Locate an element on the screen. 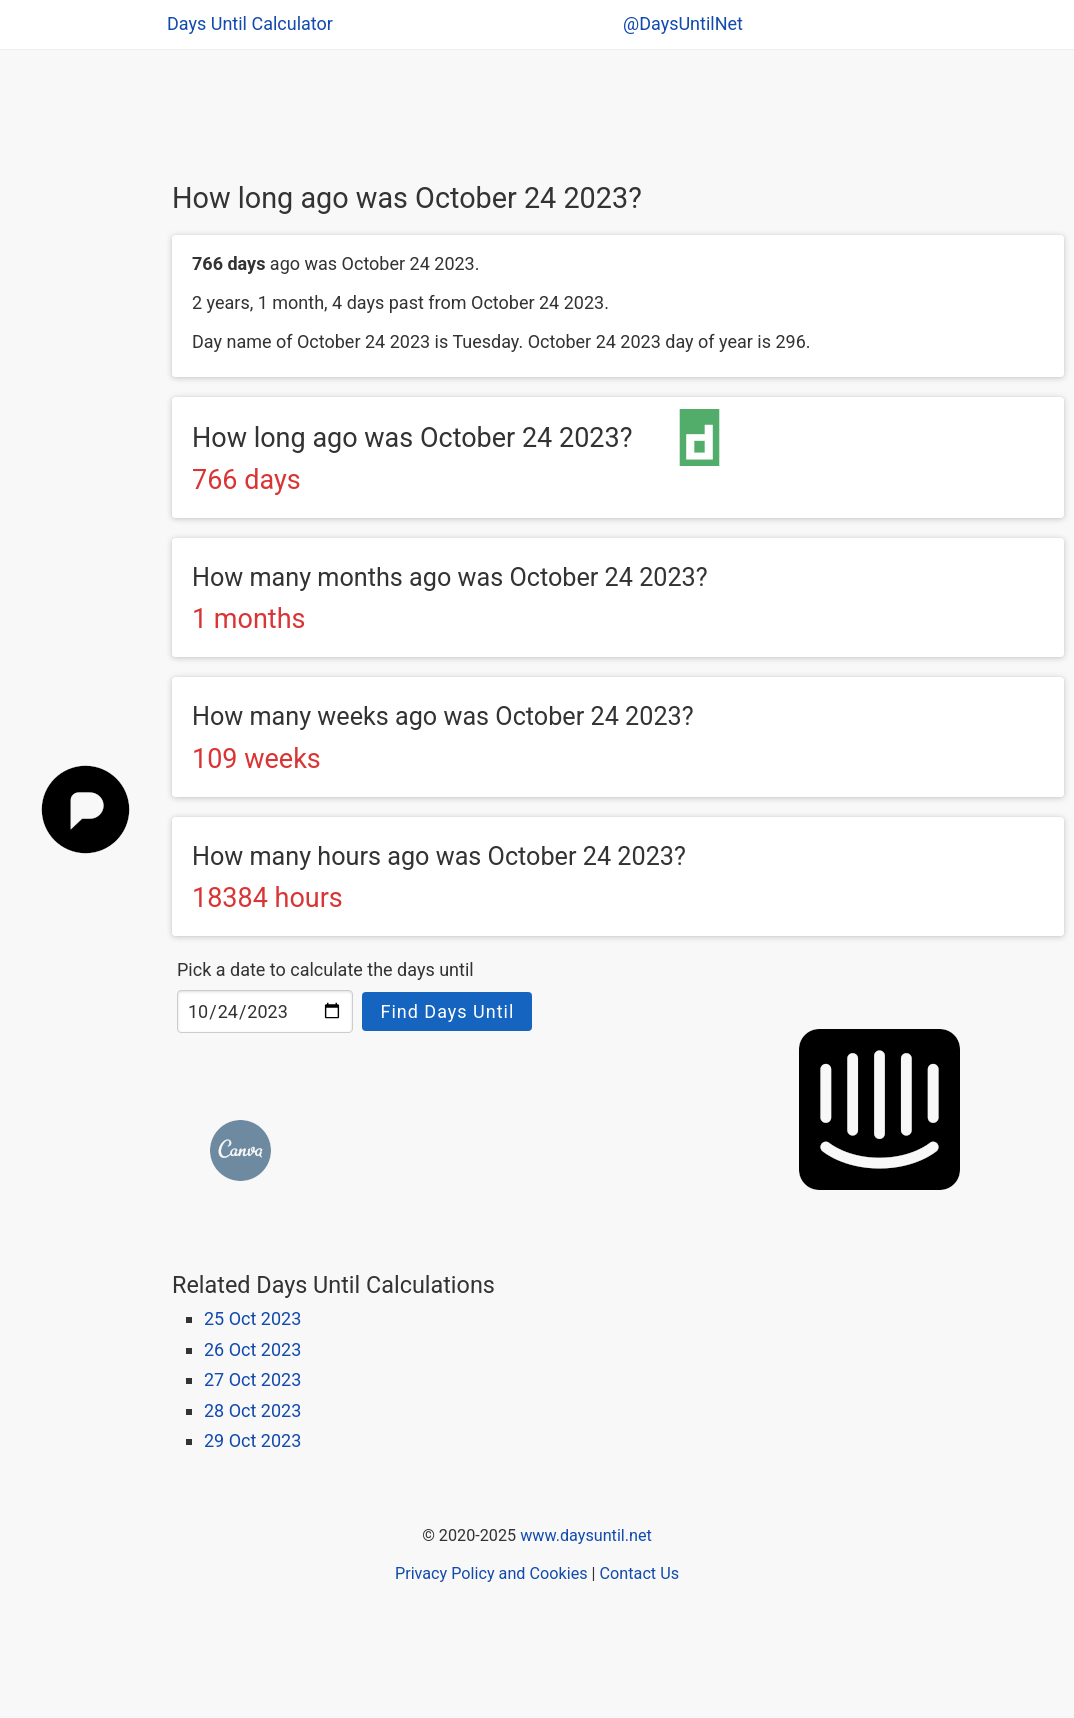 The image size is (1074, 1718). open Canva app is located at coordinates (240, 1150).